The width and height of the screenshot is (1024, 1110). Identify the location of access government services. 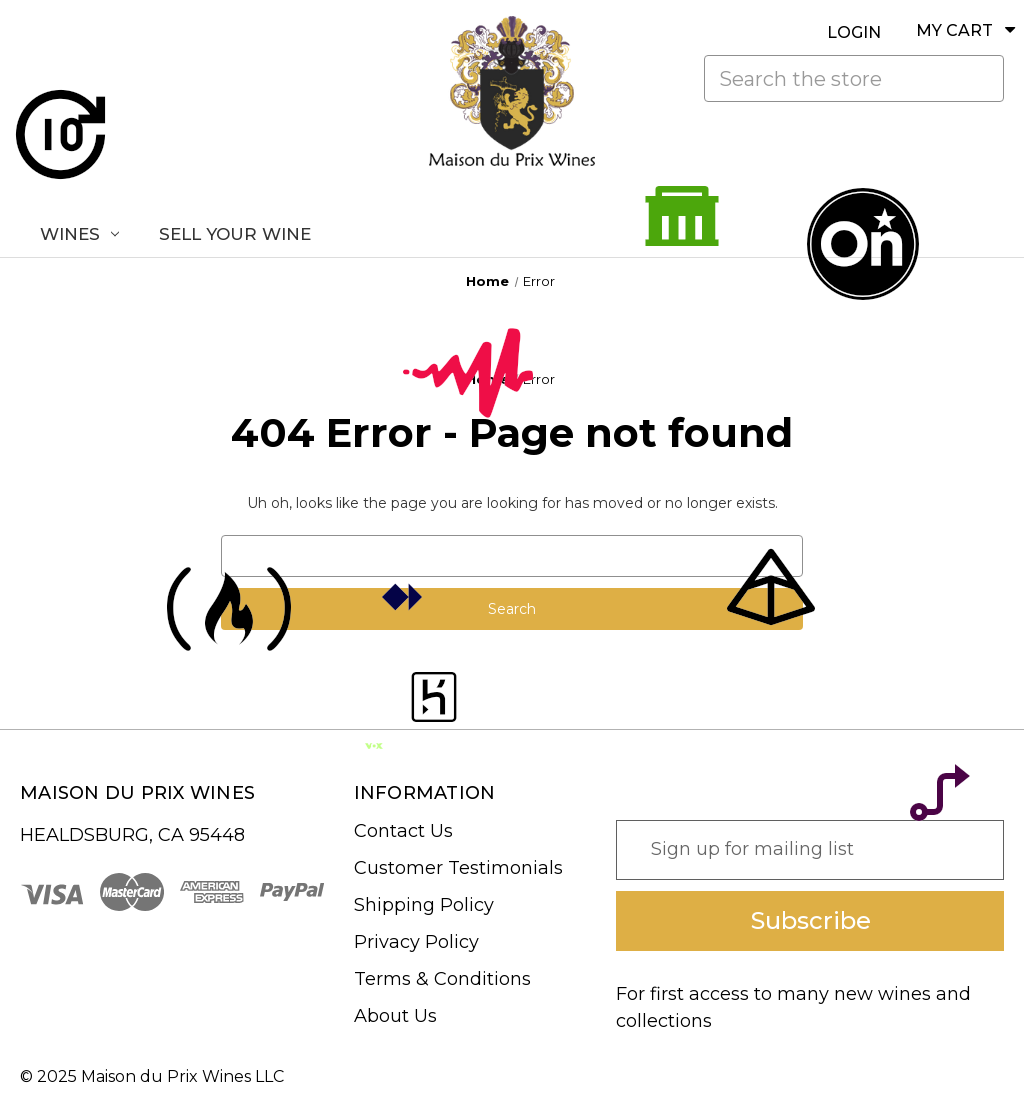
(682, 216).